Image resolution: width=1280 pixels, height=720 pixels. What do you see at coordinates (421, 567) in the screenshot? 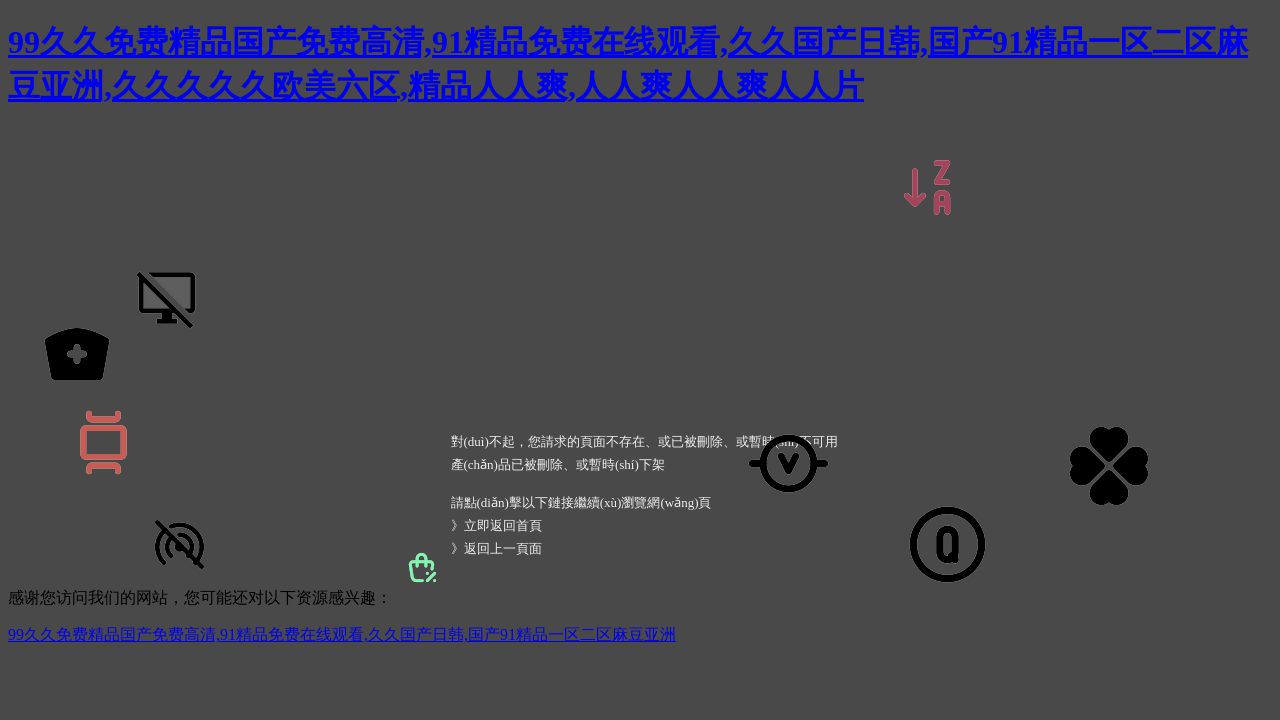
I see `view discounted items in your shopping bag` at bounding box center [421, 567].